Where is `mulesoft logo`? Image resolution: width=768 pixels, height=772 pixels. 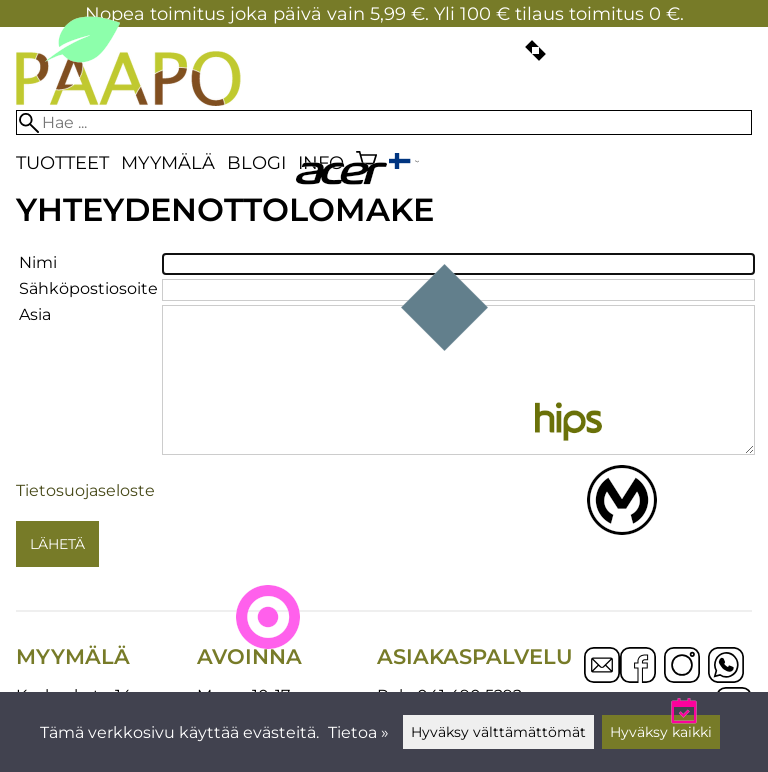 mulesoft logo is located at coordinates (622, 500).